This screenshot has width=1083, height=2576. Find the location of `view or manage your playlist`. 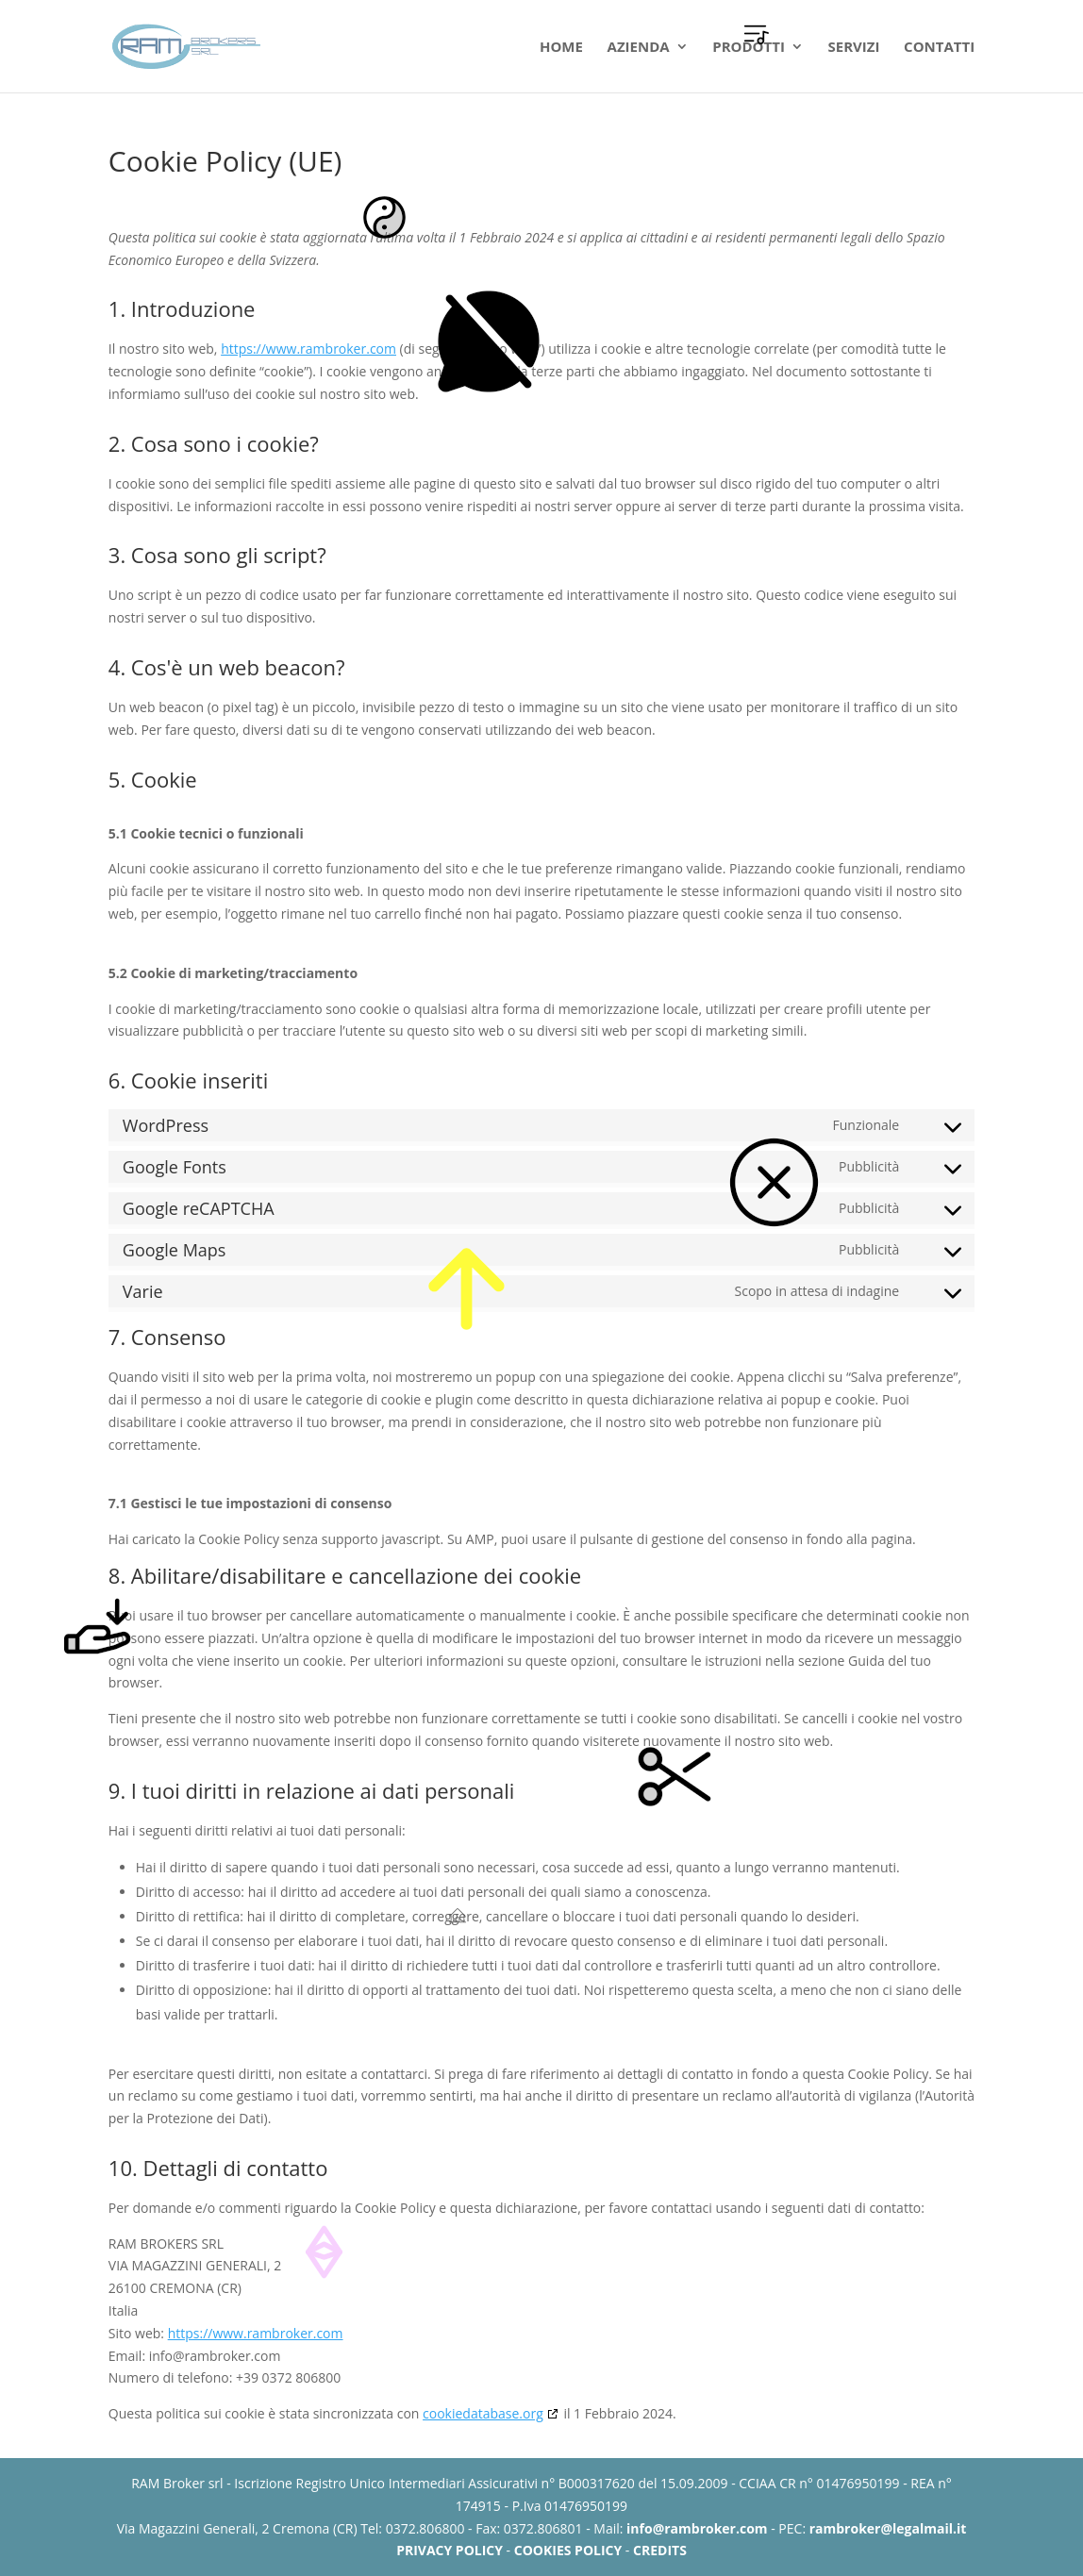

view or manage your playlist is located at coordinates (755, 33).